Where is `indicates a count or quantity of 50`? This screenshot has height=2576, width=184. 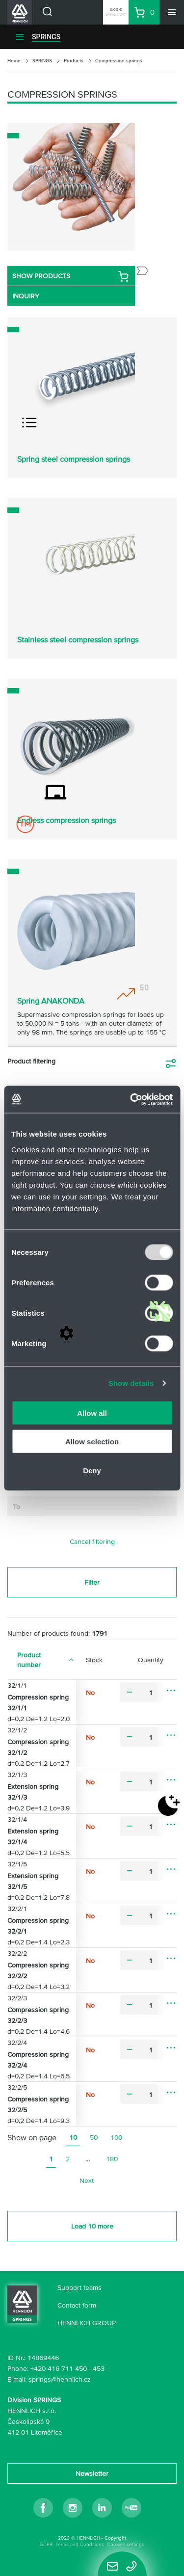
indicates a count or quantity of 50 is located at coordinates (144, 987).